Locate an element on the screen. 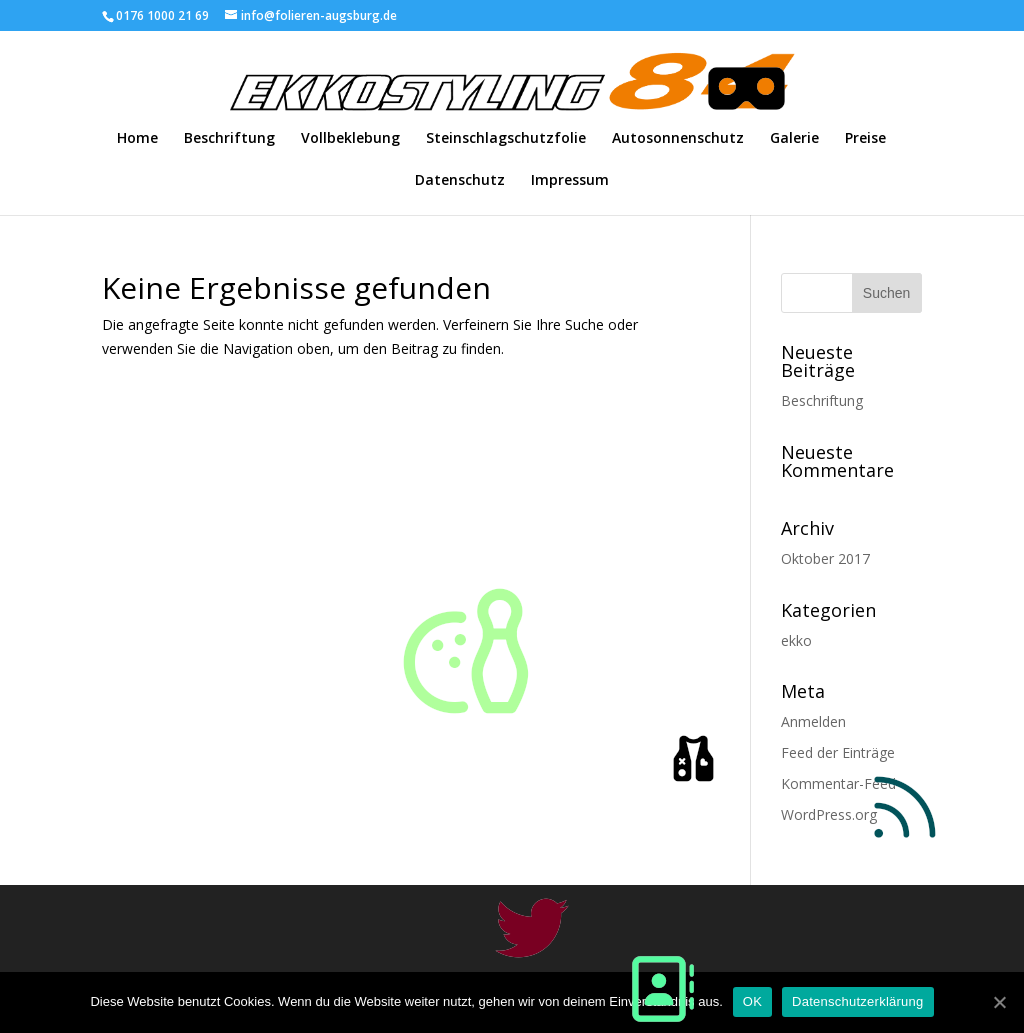  browse bowling alleys nearby is located at coordinates (466, 651).